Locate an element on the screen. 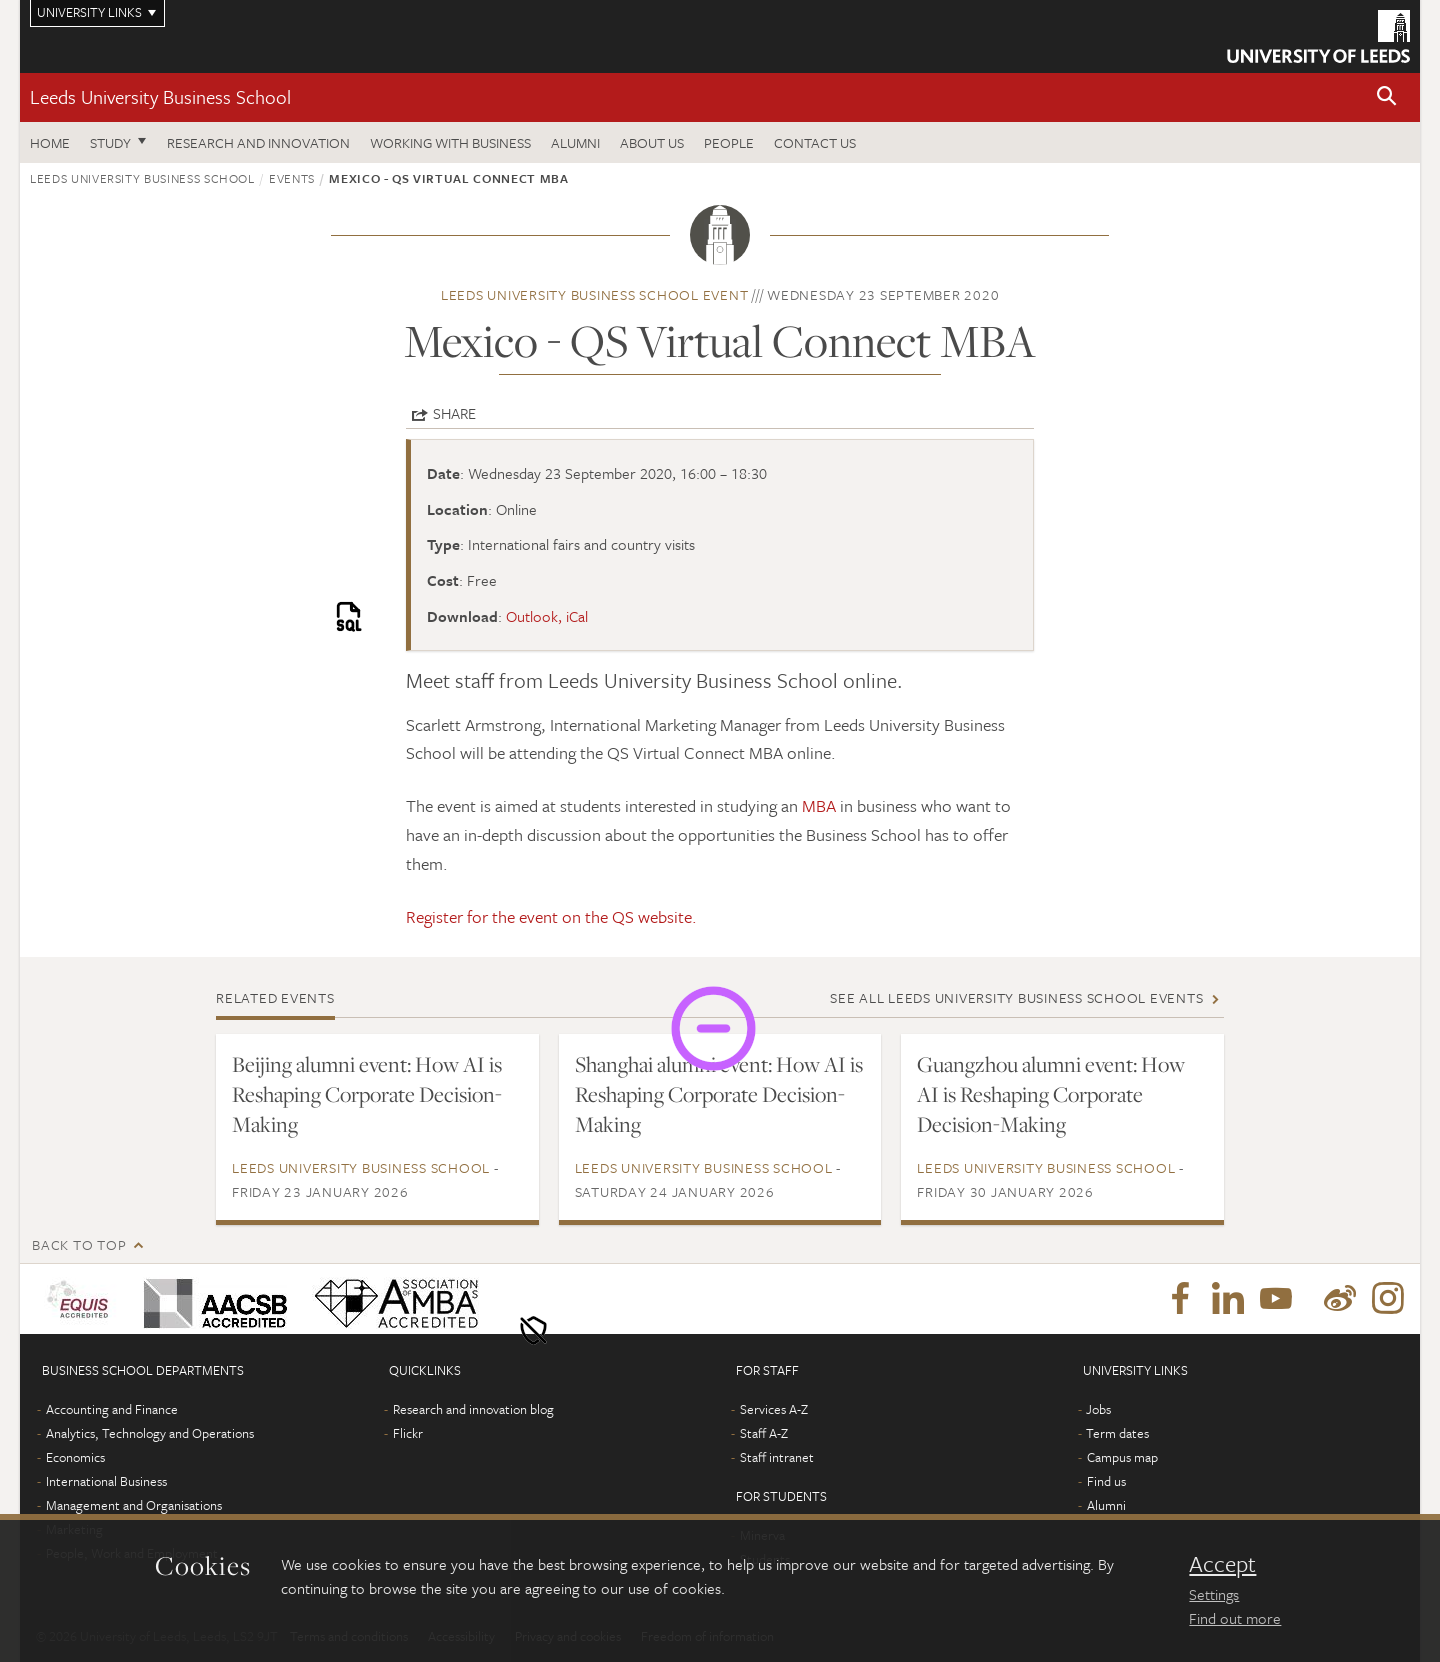  disable security protection is located at coordinates (533, 1330).